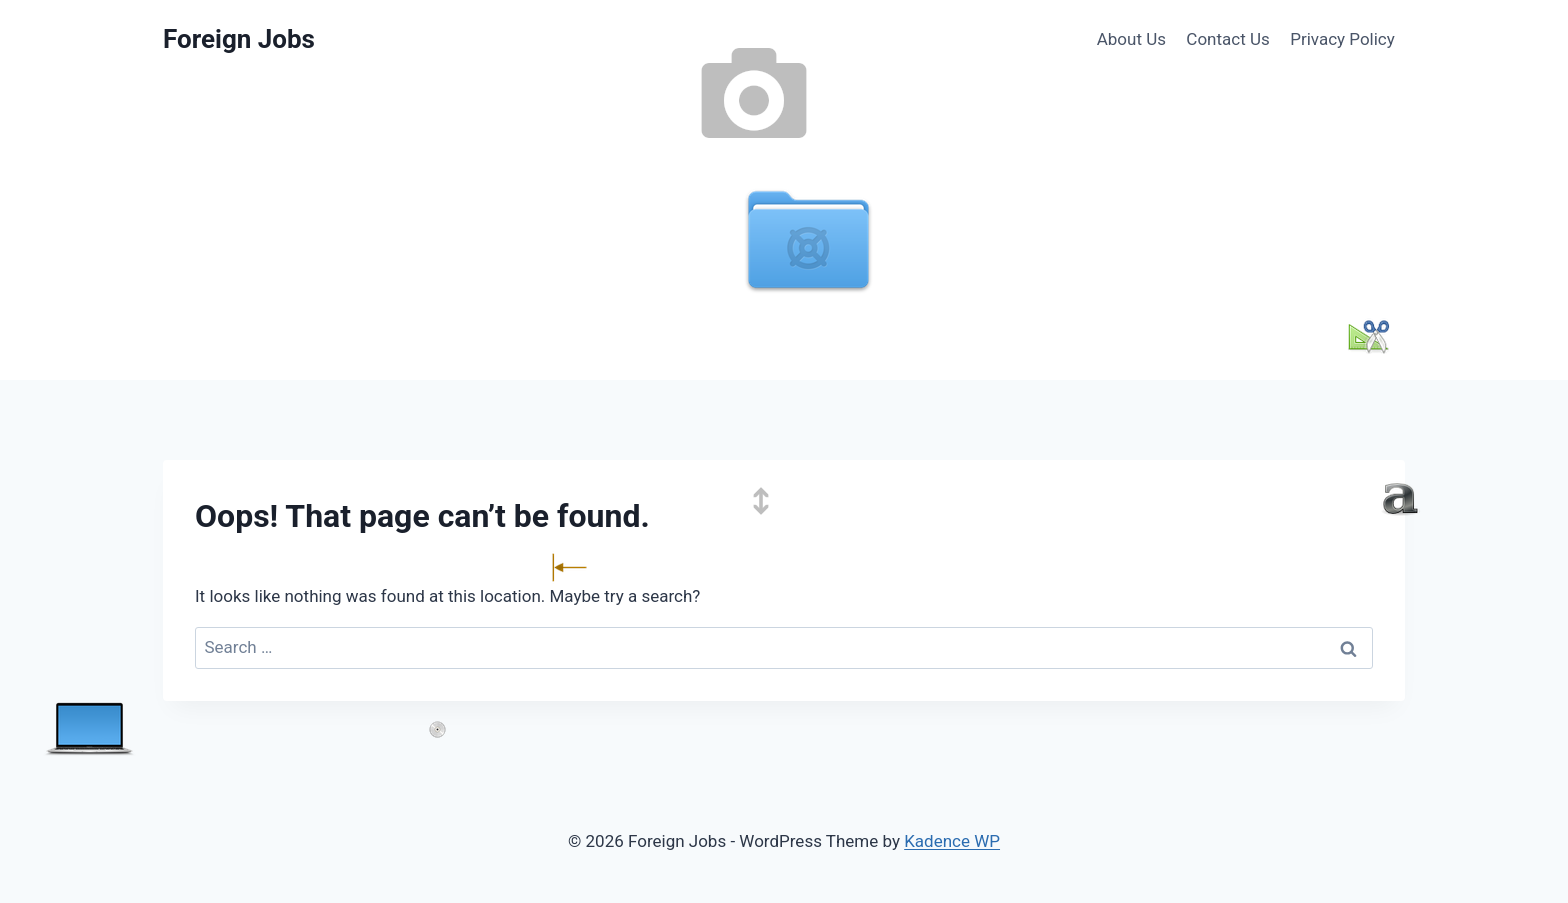 The image size is (1568, 903). Describe the element at coordinates (1400, 499) in the screenshot. I see `apply bold formatting to selected text` at that location.